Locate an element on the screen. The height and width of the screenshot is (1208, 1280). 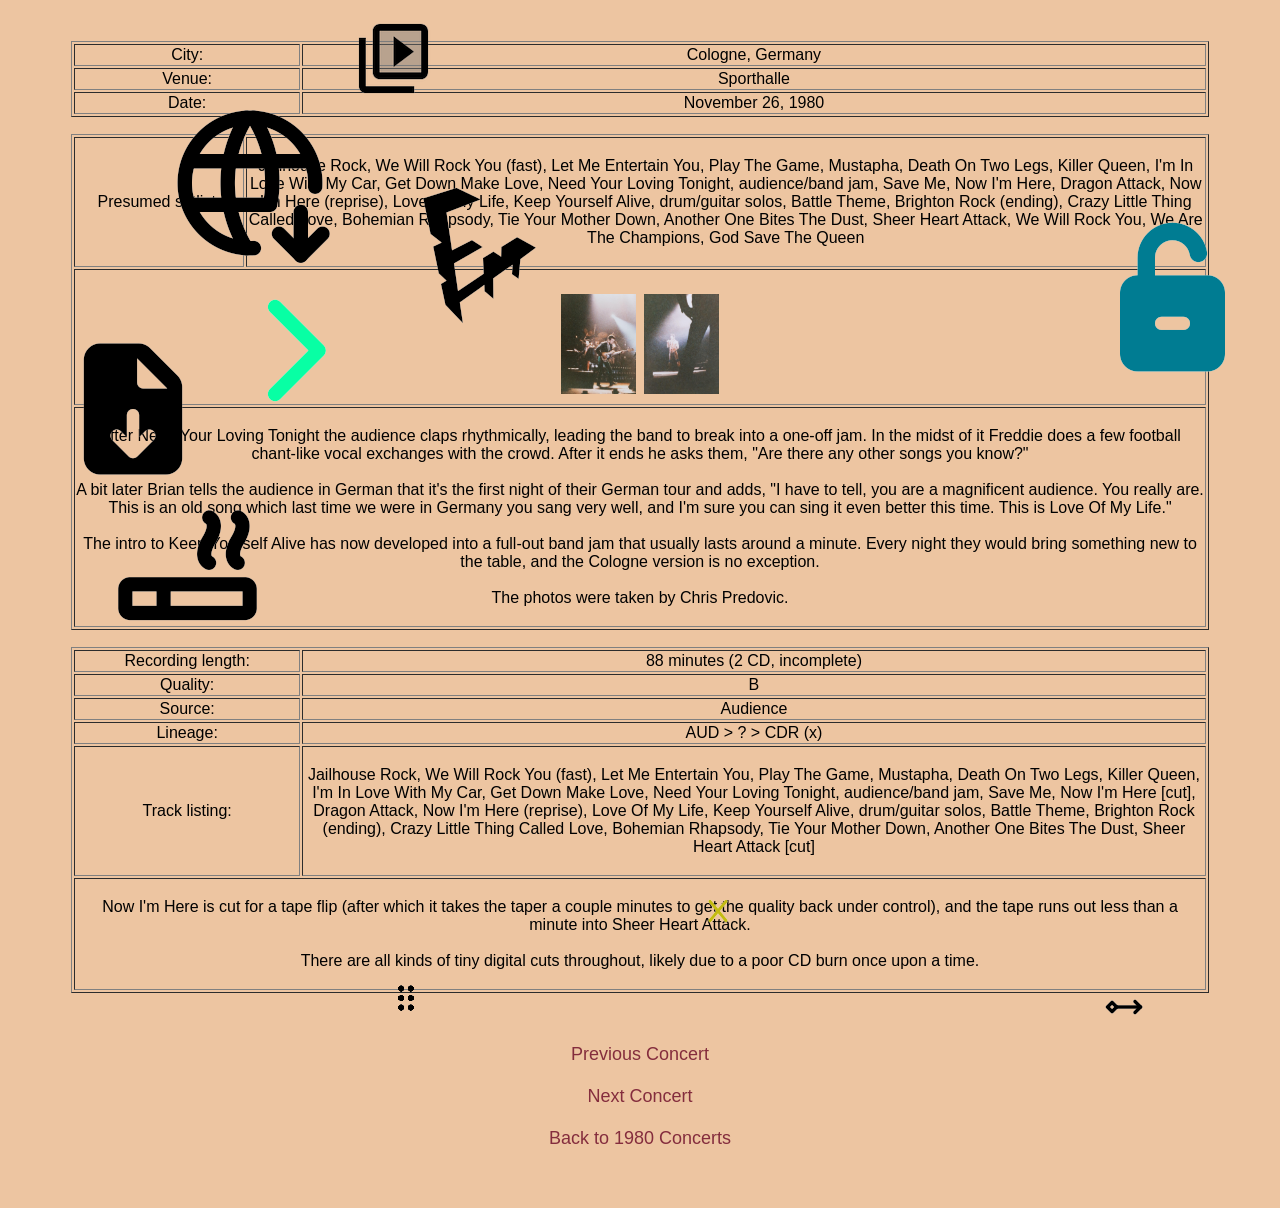
drag to reorder this item is located at coordinates (406, 998).